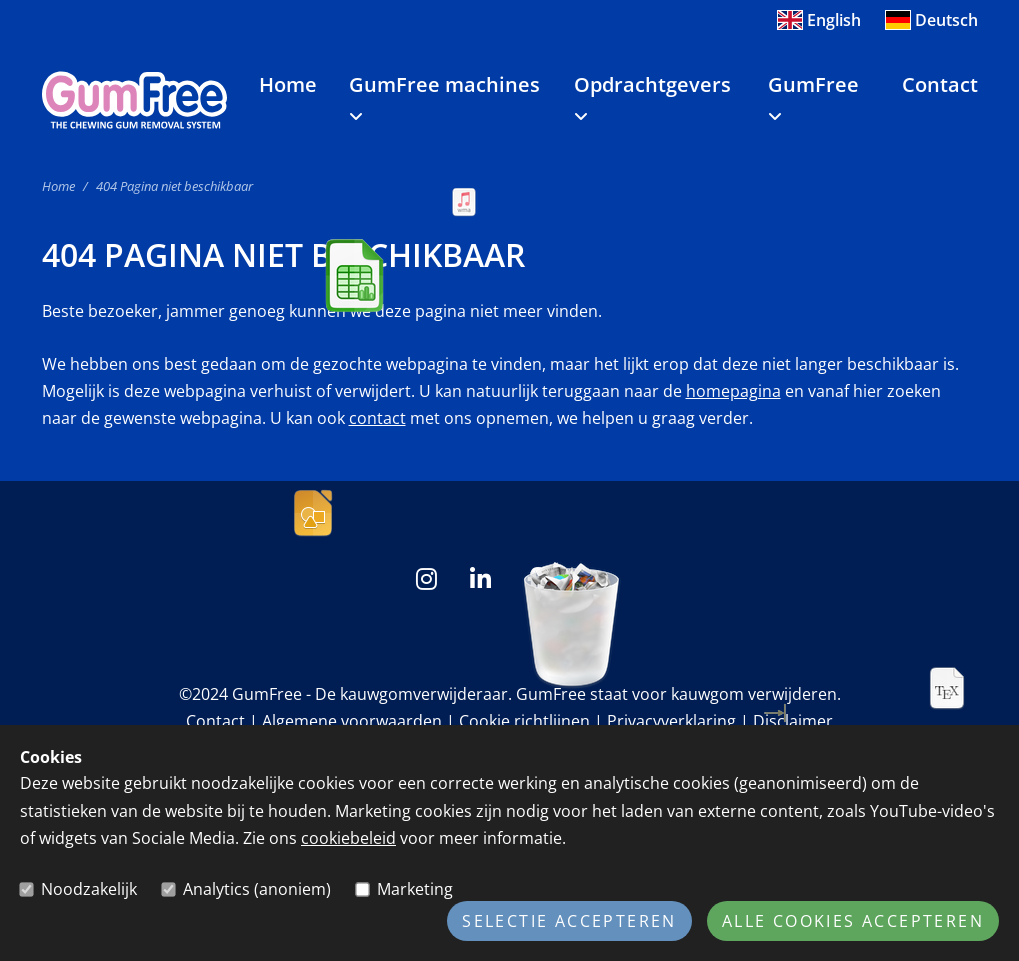 The width and height of the screenshot is (1019, 961). I want to click on a windows media audio file, so click(464, 202).